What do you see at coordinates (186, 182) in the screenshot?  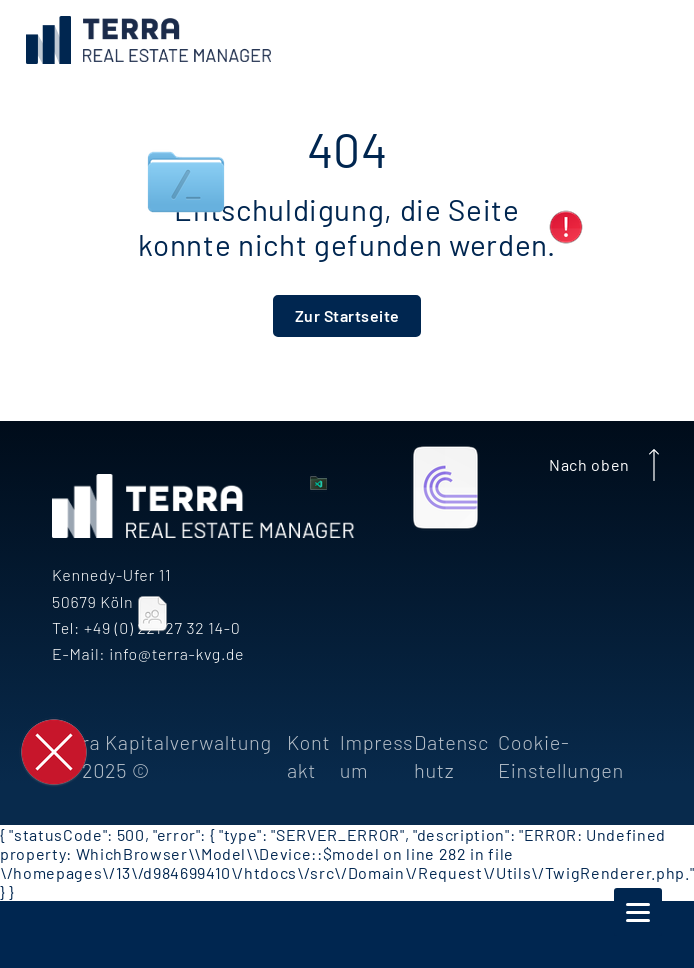 I see `access the root directory` at bounding box center [186, 182].